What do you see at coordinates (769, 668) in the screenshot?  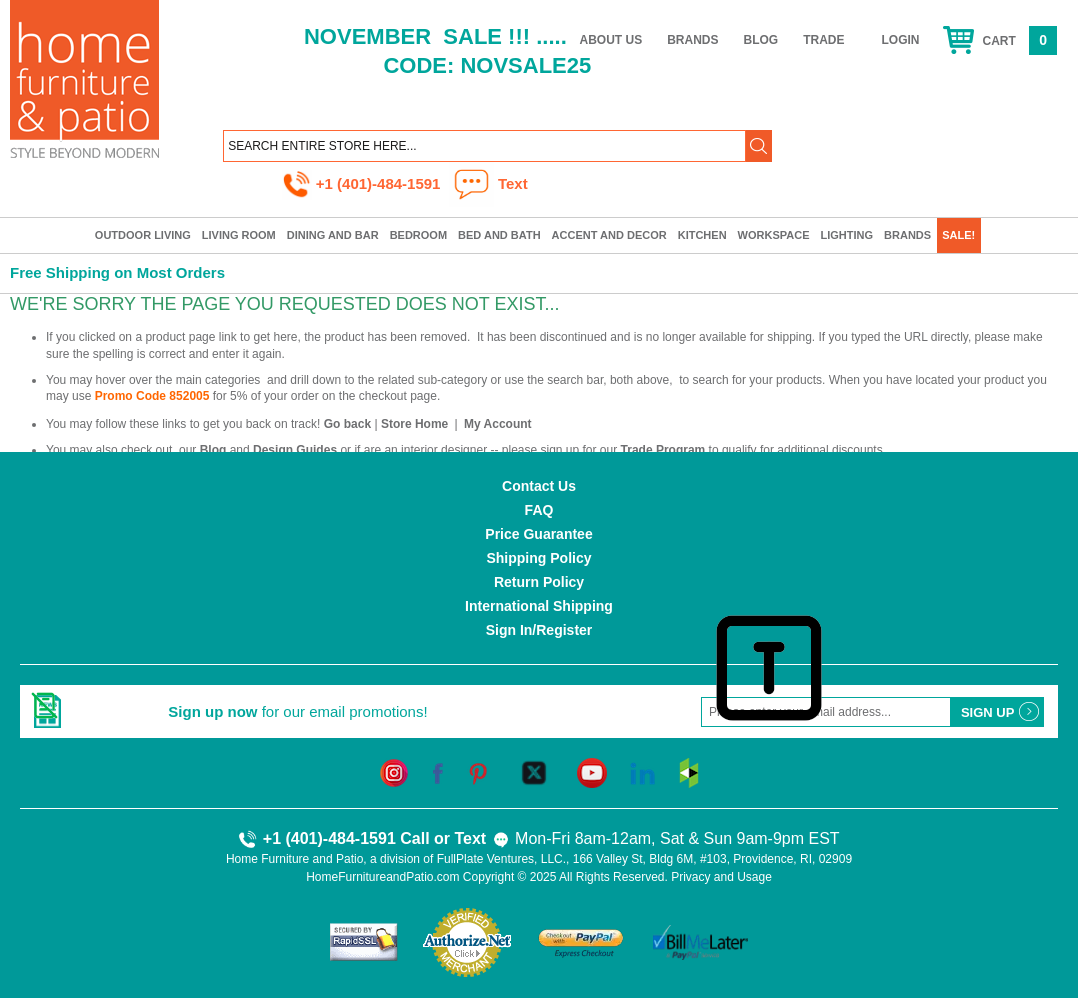 I see `insert a text box or text element` at bounding box center [769, 668].